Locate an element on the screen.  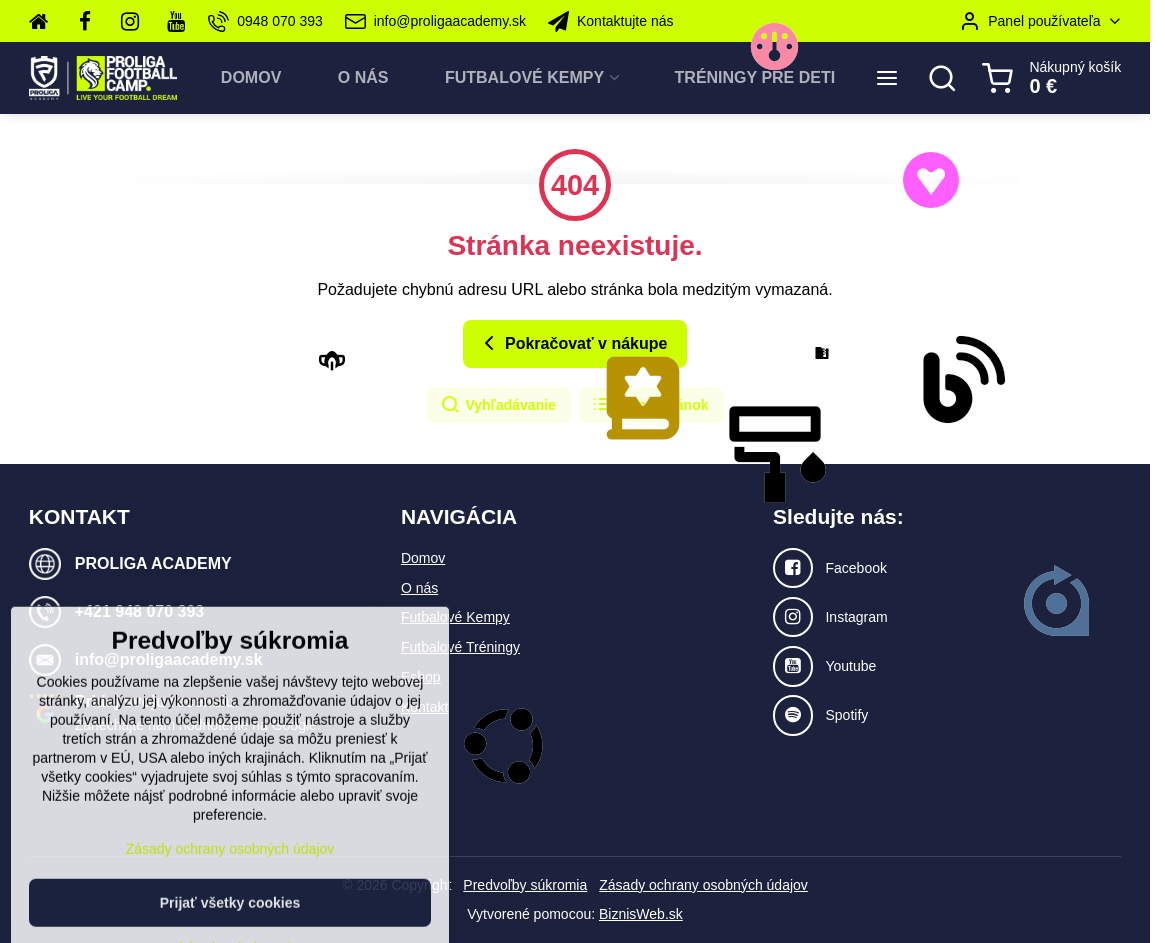
ubuntu operating system logo is located at coordinates (506, 746).